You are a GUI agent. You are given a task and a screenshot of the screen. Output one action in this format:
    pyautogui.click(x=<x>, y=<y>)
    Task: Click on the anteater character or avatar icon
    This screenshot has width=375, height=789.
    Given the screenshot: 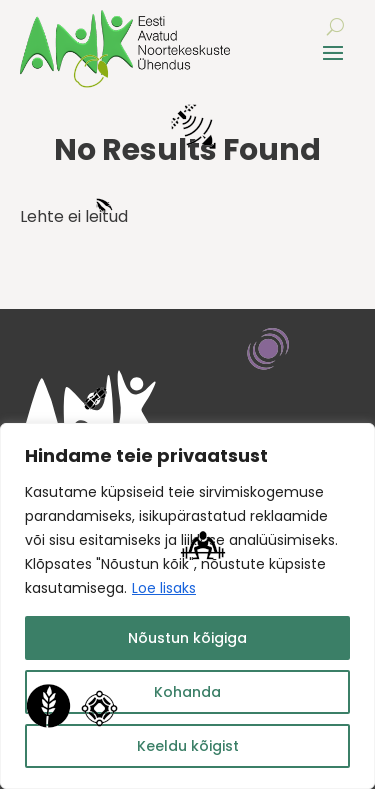 What is the action you would take?
    pyautogui.click(x=104, y=205)
    